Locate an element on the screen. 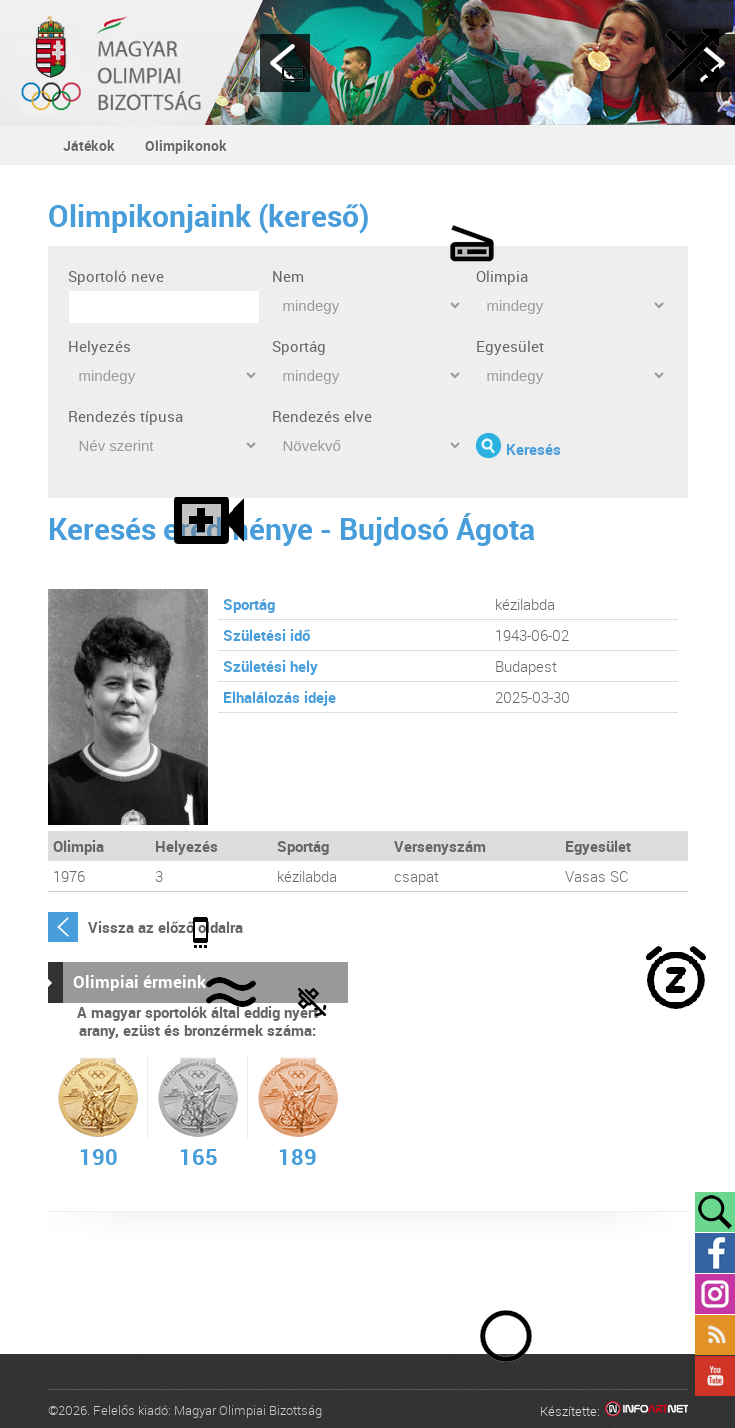 This screenshot has height=1428, width=735. start a new video call is located at coordinates (209, 520).